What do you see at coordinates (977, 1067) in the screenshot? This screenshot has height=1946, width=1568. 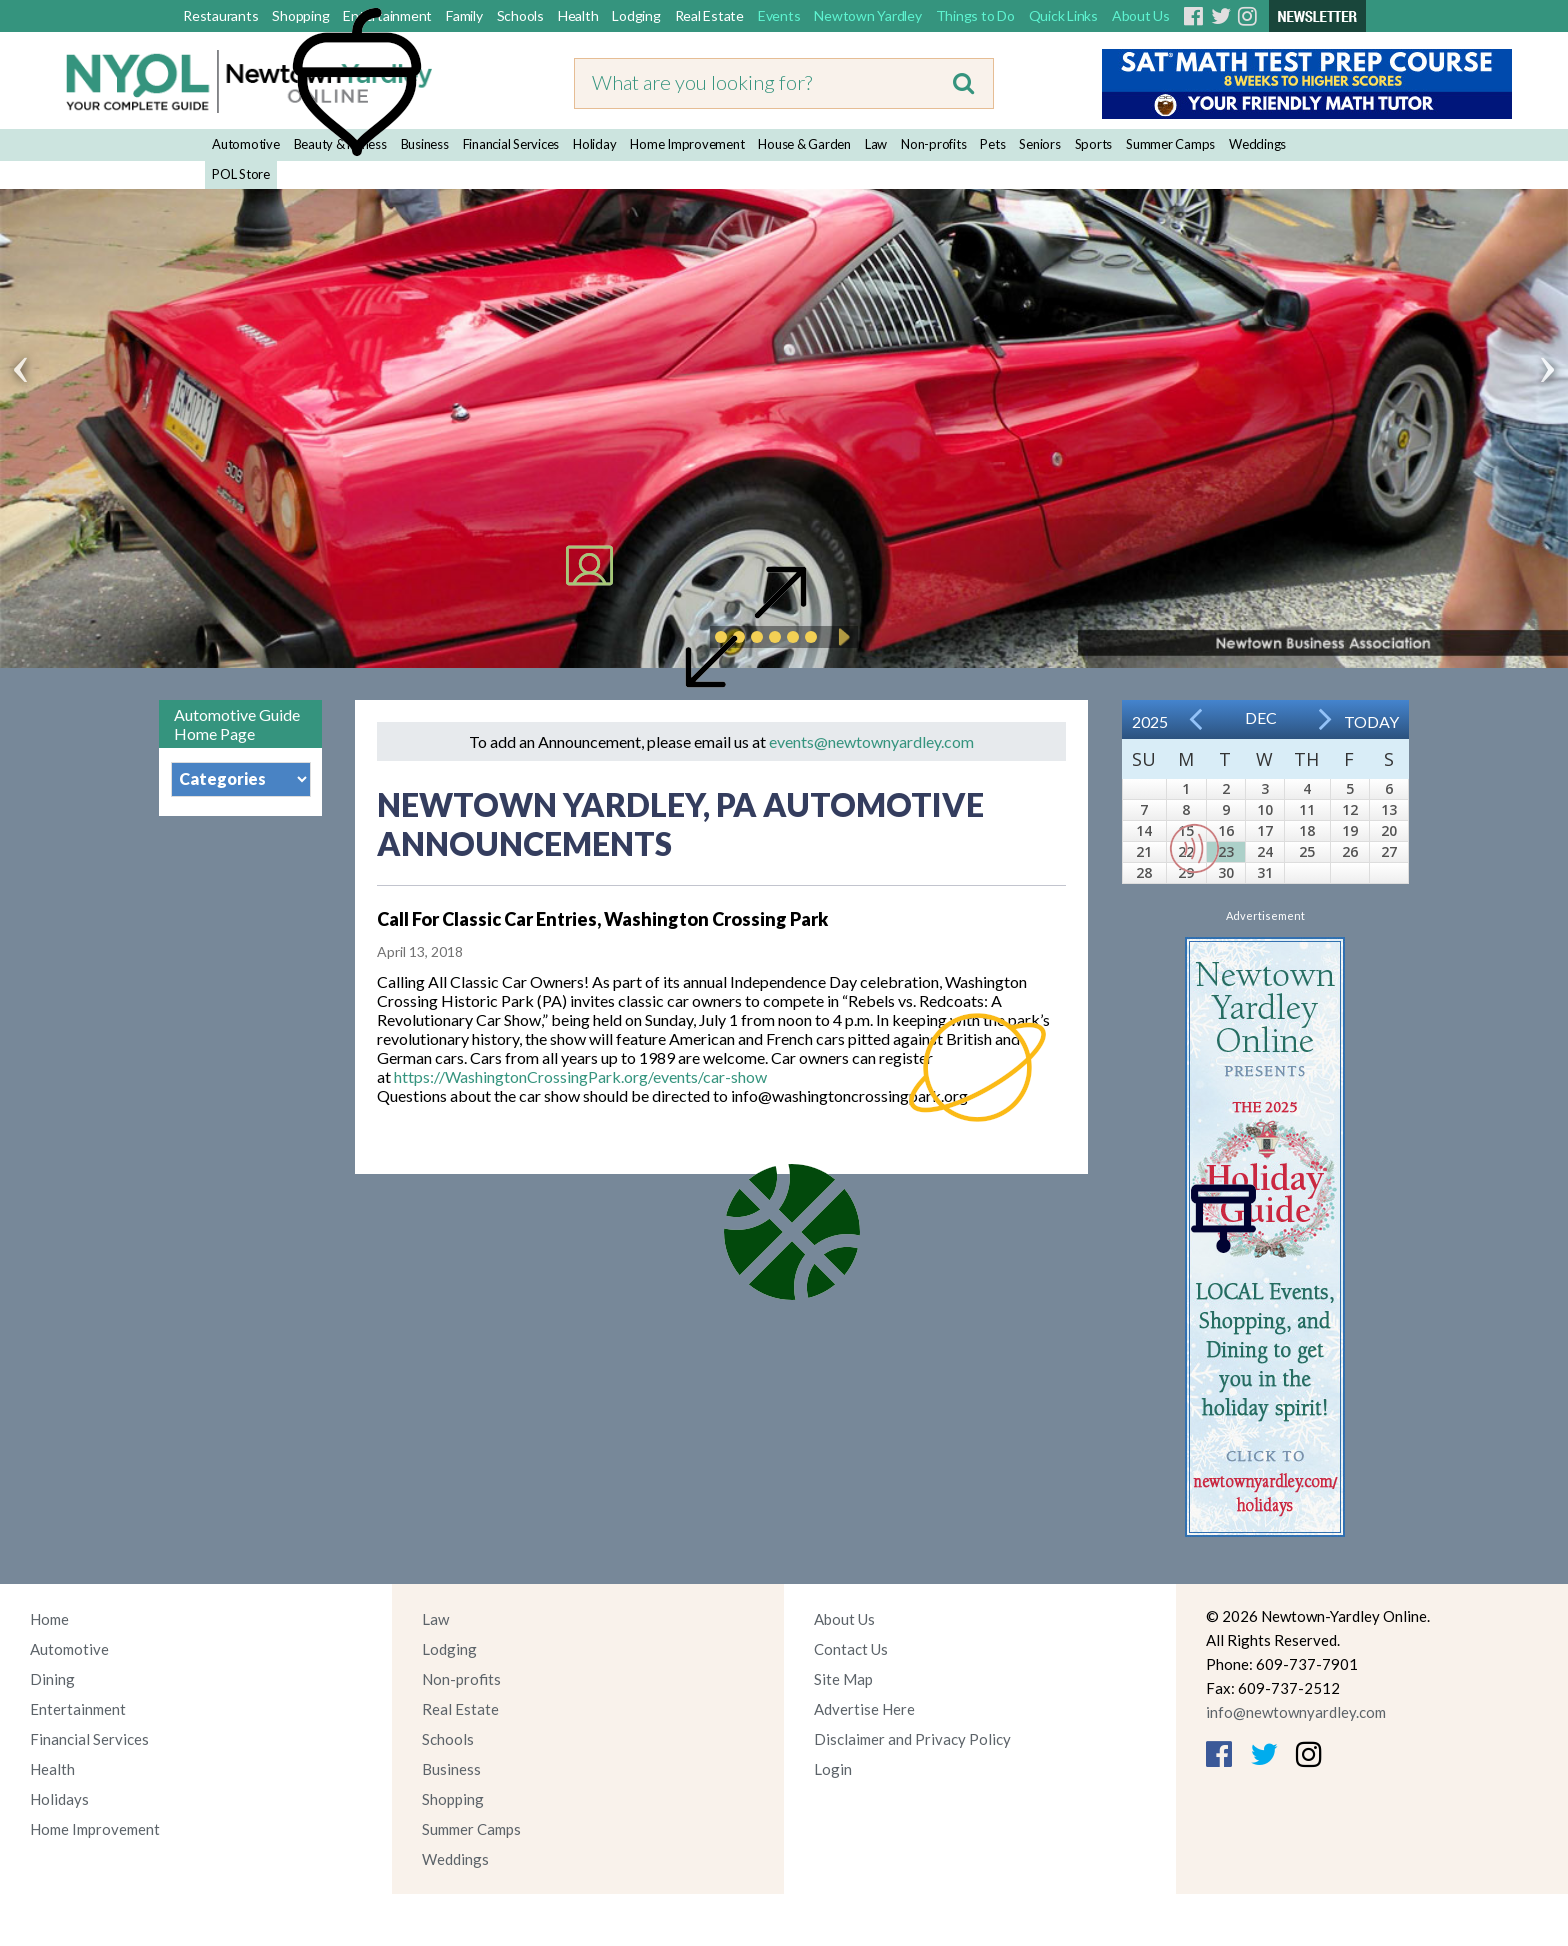 I see `explore global or worldwide content` at bounding box center [977, 1067].